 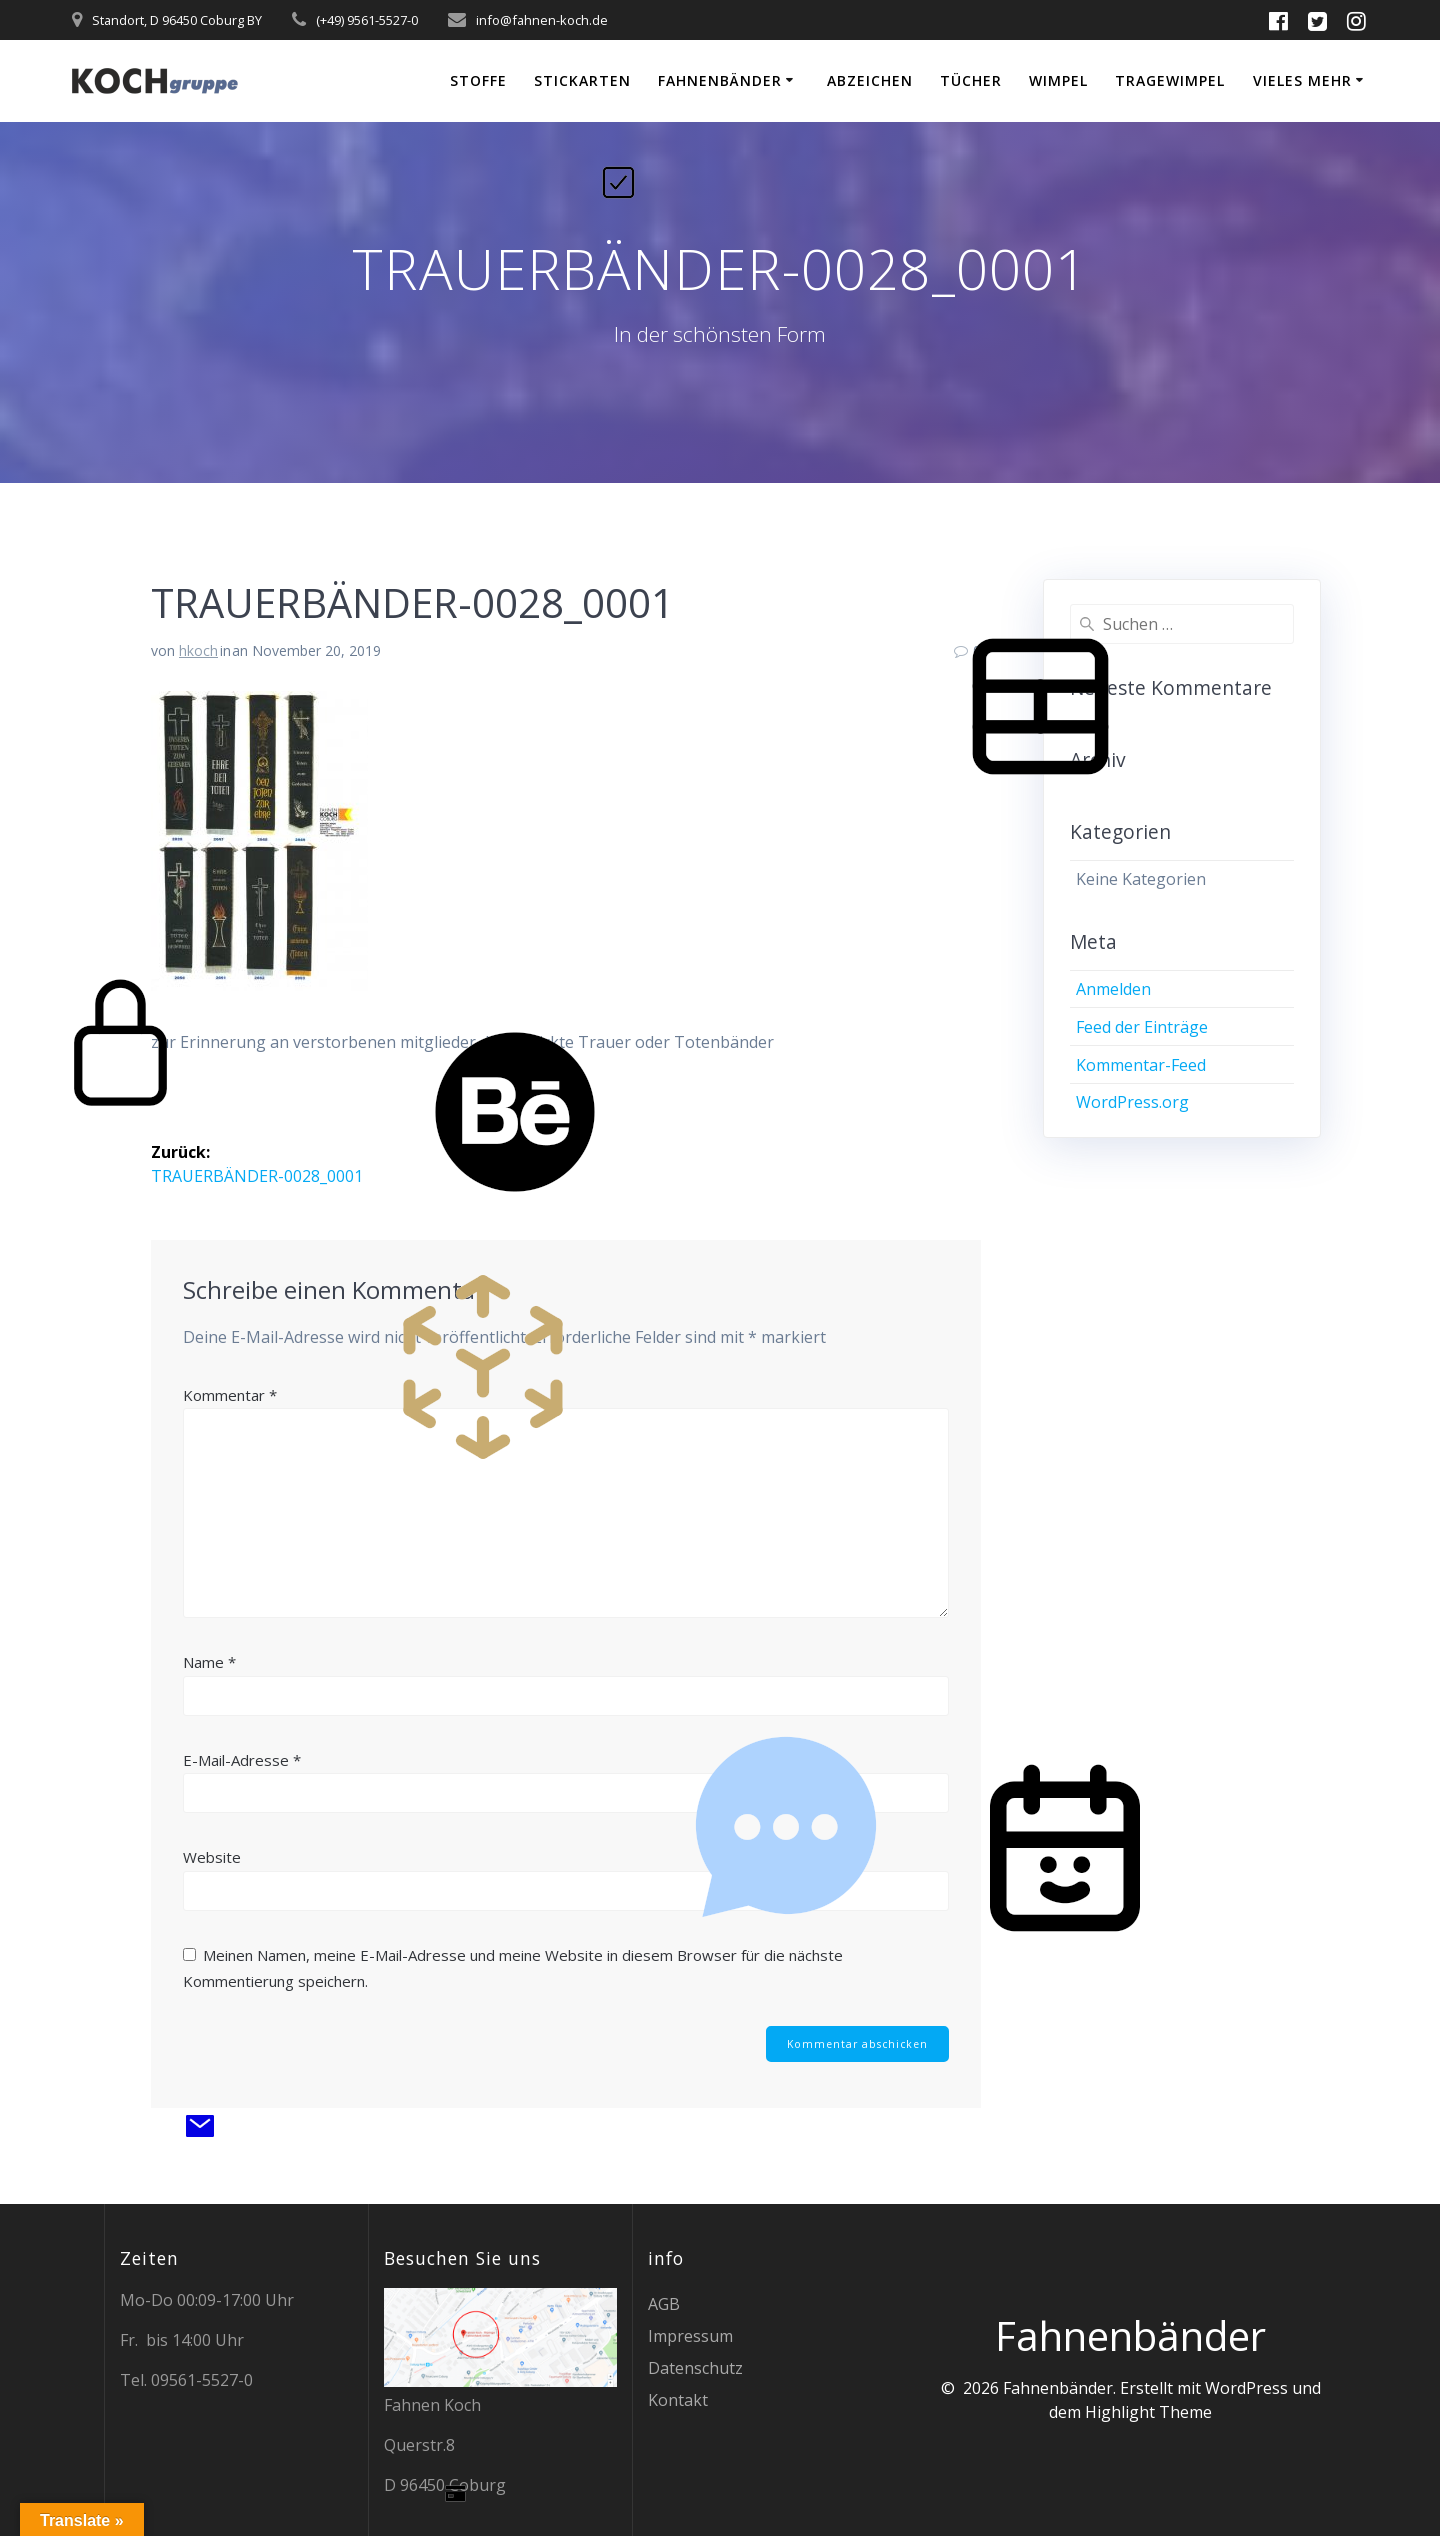 What do you see at coordinates (1065, 1848) in the screenshot?
I see `view upcoming fun events or celebrations` at bounding box center [1065, 1848].